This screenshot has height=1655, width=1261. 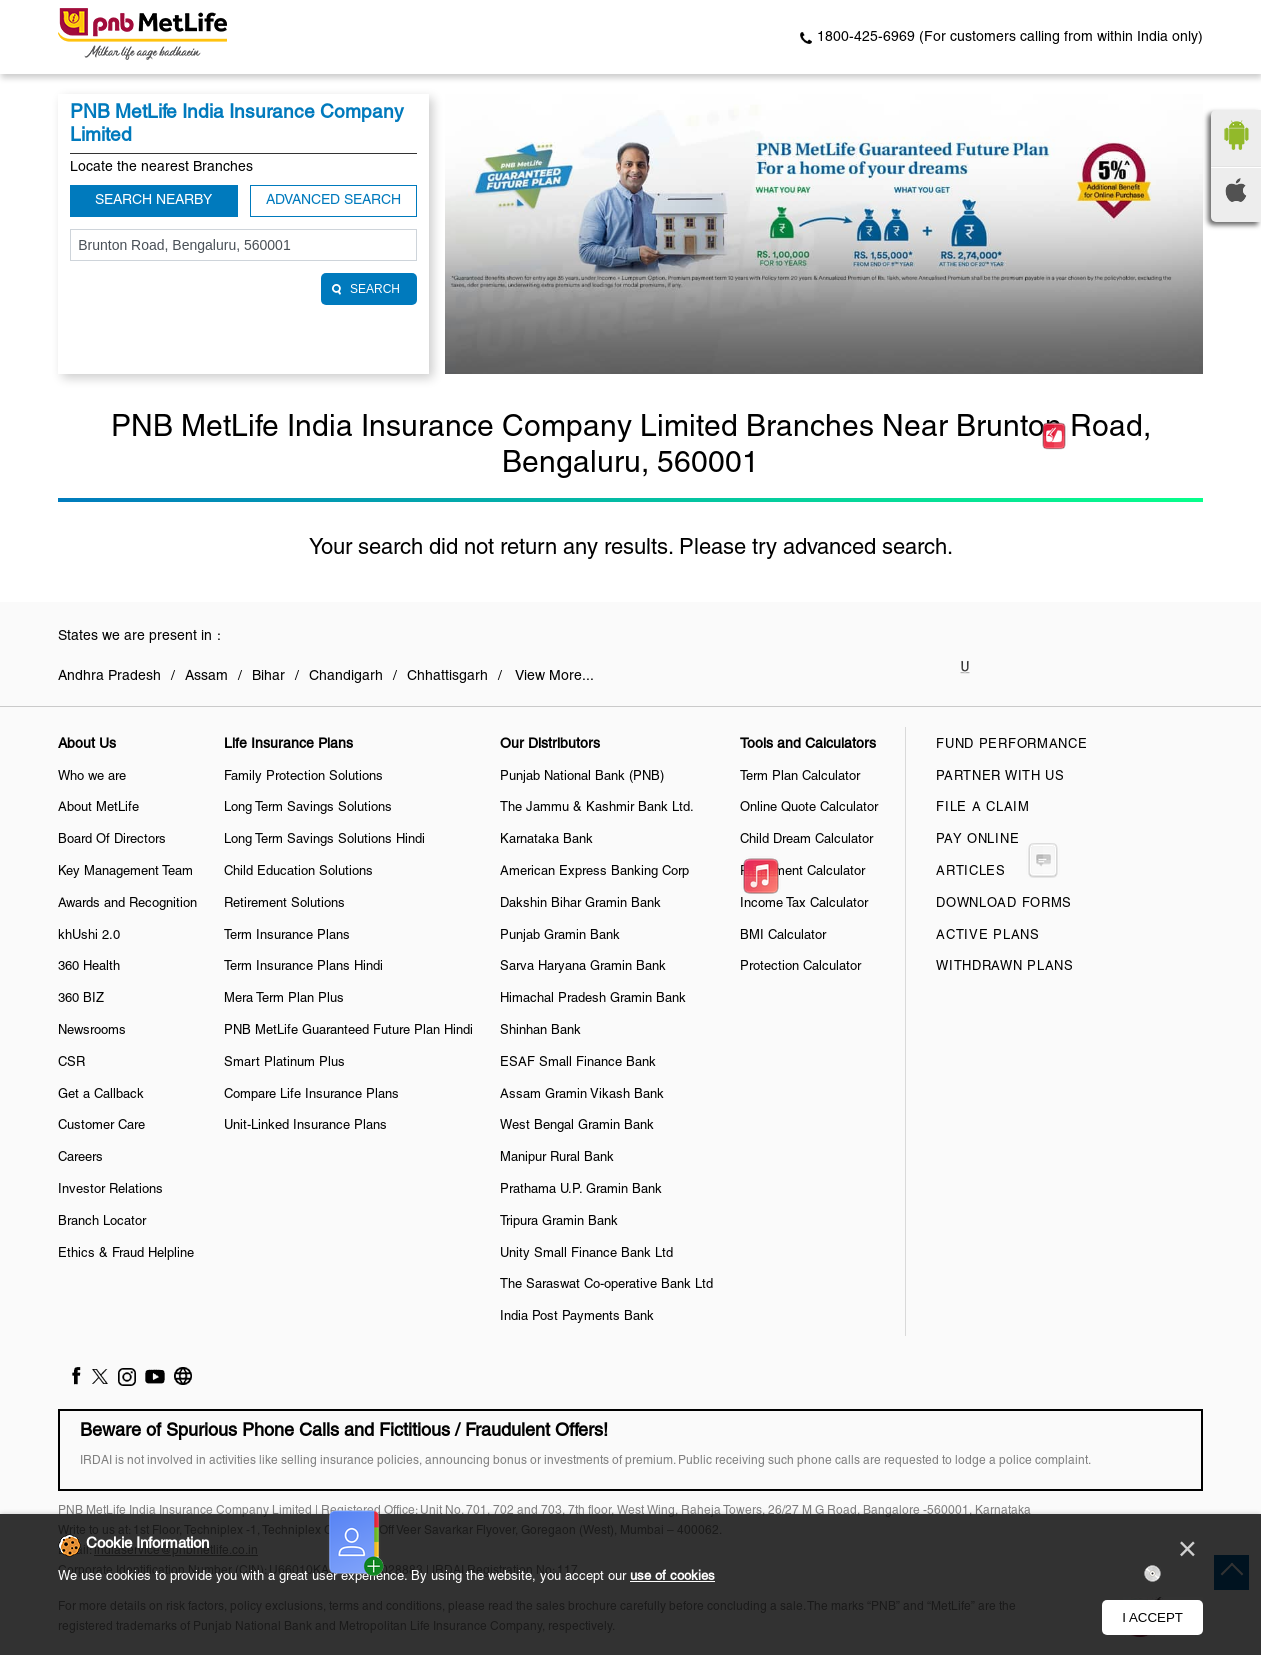 What do you see at coordinates (1043, 860) in the screenshot?
I see `microdvd subtitle file` at bounding box center [1043, 860].